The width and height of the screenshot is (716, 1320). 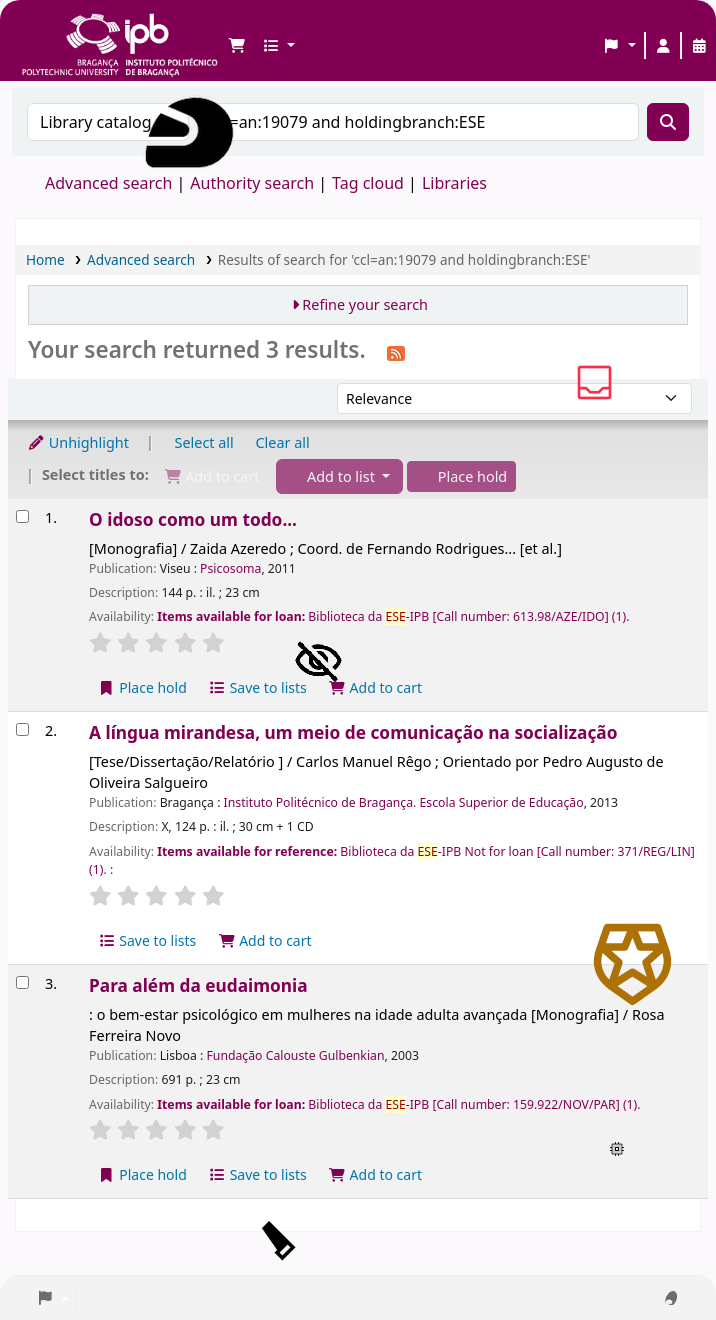 I want to click on access inbox or incoming items, so click(x=594, y=382).